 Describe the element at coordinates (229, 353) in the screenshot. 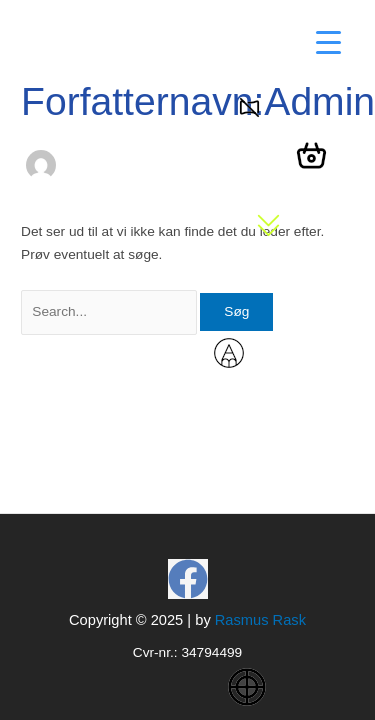

I see `edit or modify content` at that location.